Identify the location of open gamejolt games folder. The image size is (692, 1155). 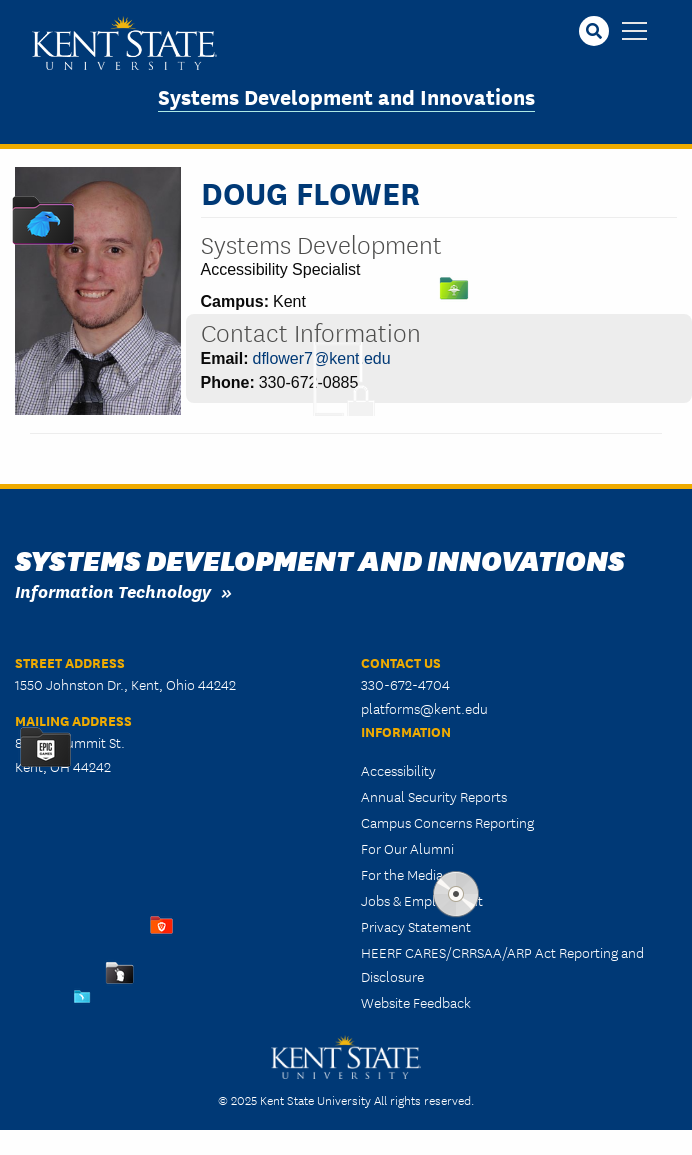
(454, 289).